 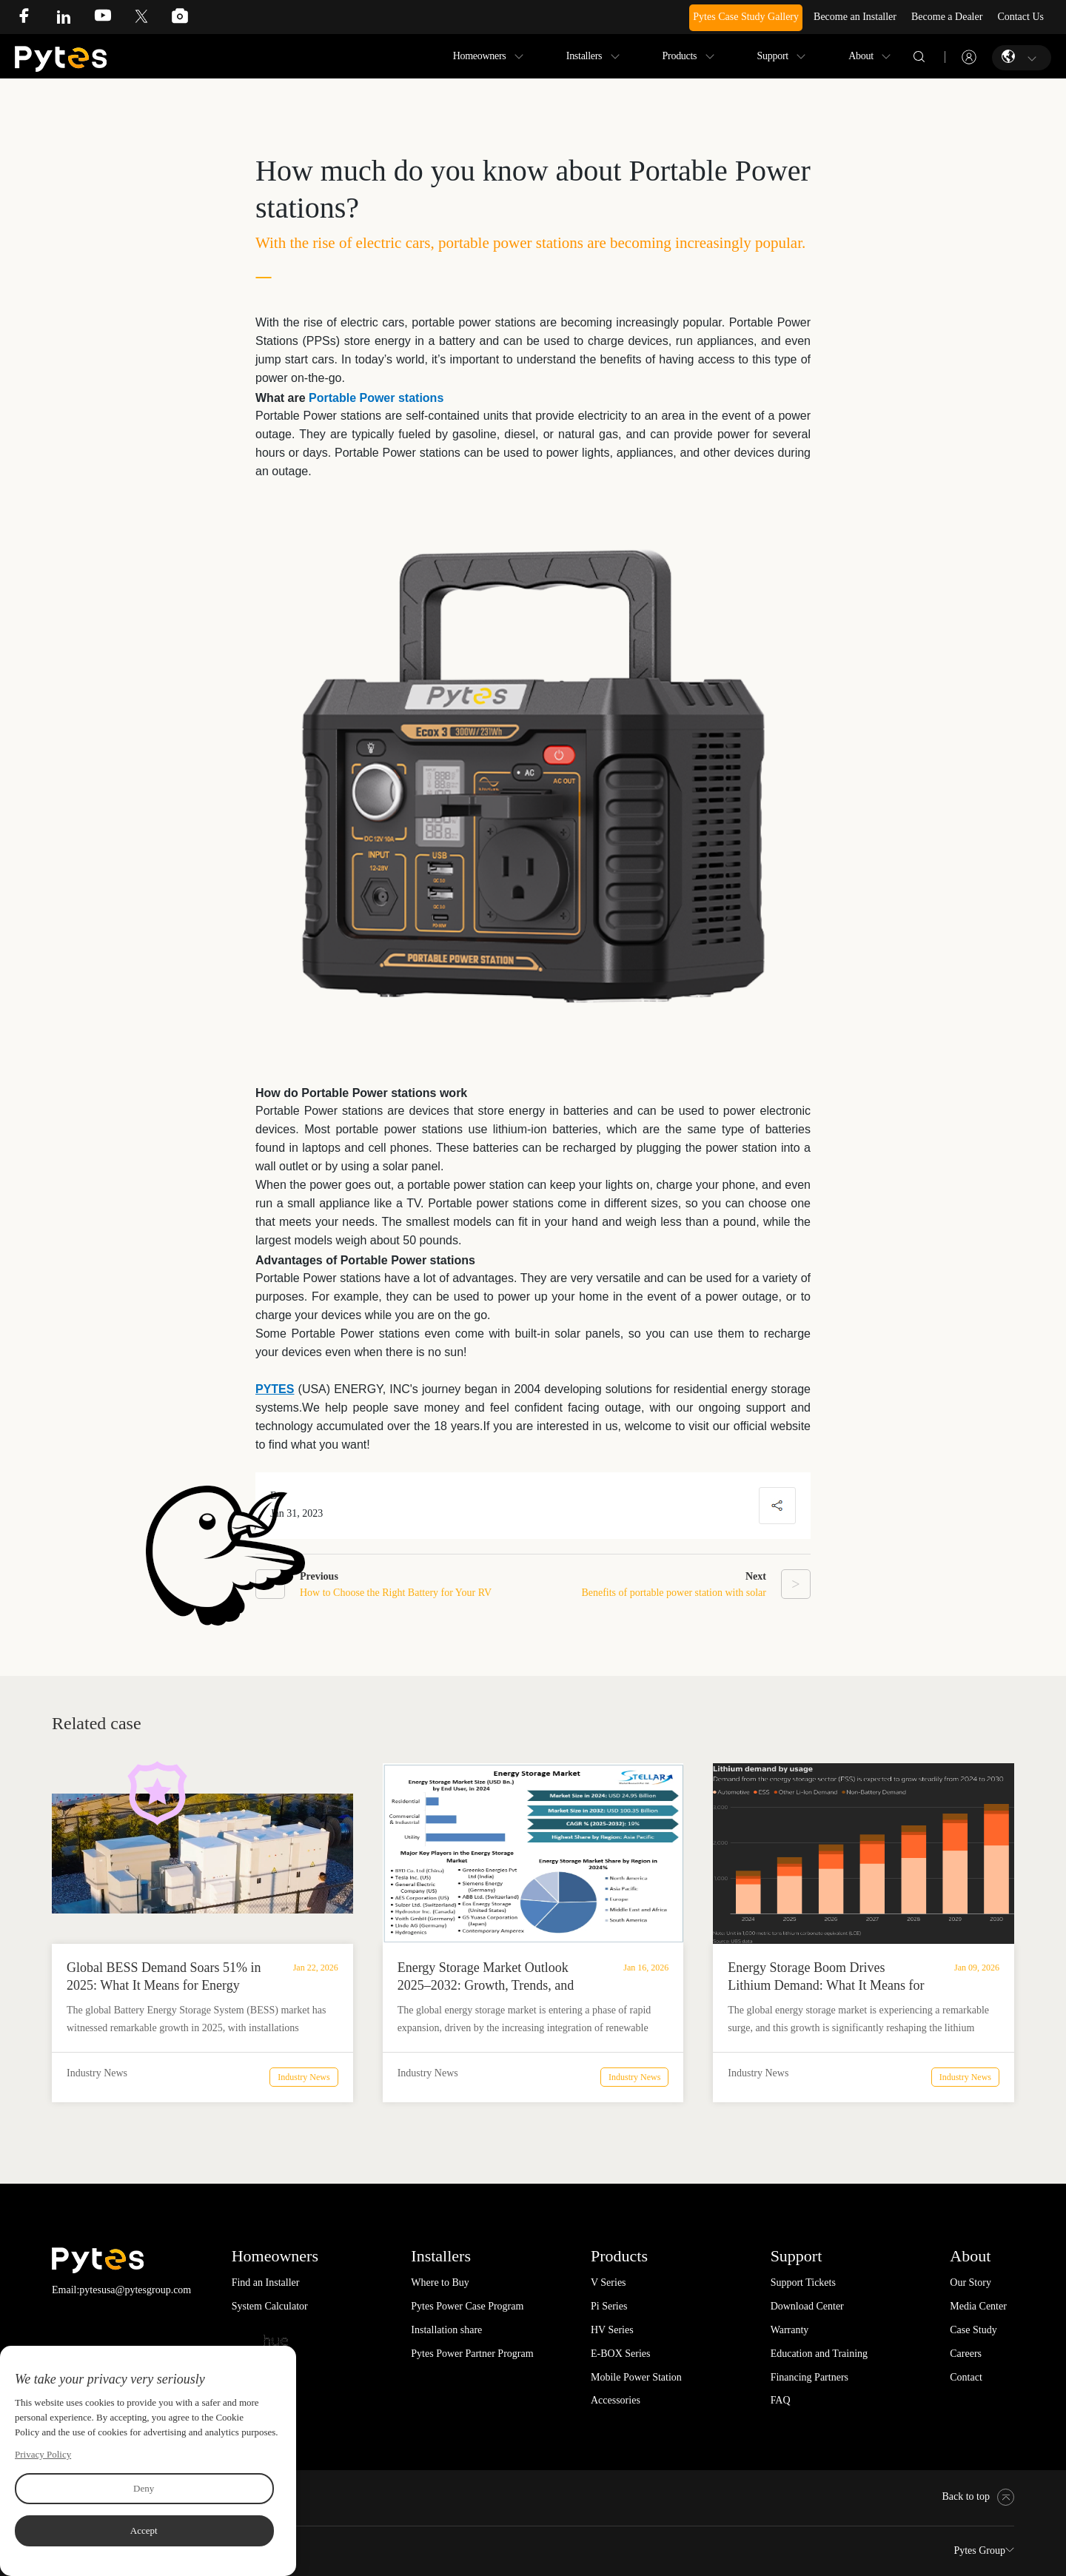 What do you see at coordinates (275, 2340) in the screenshot?
I see `open Philips Hue smart lighting app` at bounding box center [275, 2340].